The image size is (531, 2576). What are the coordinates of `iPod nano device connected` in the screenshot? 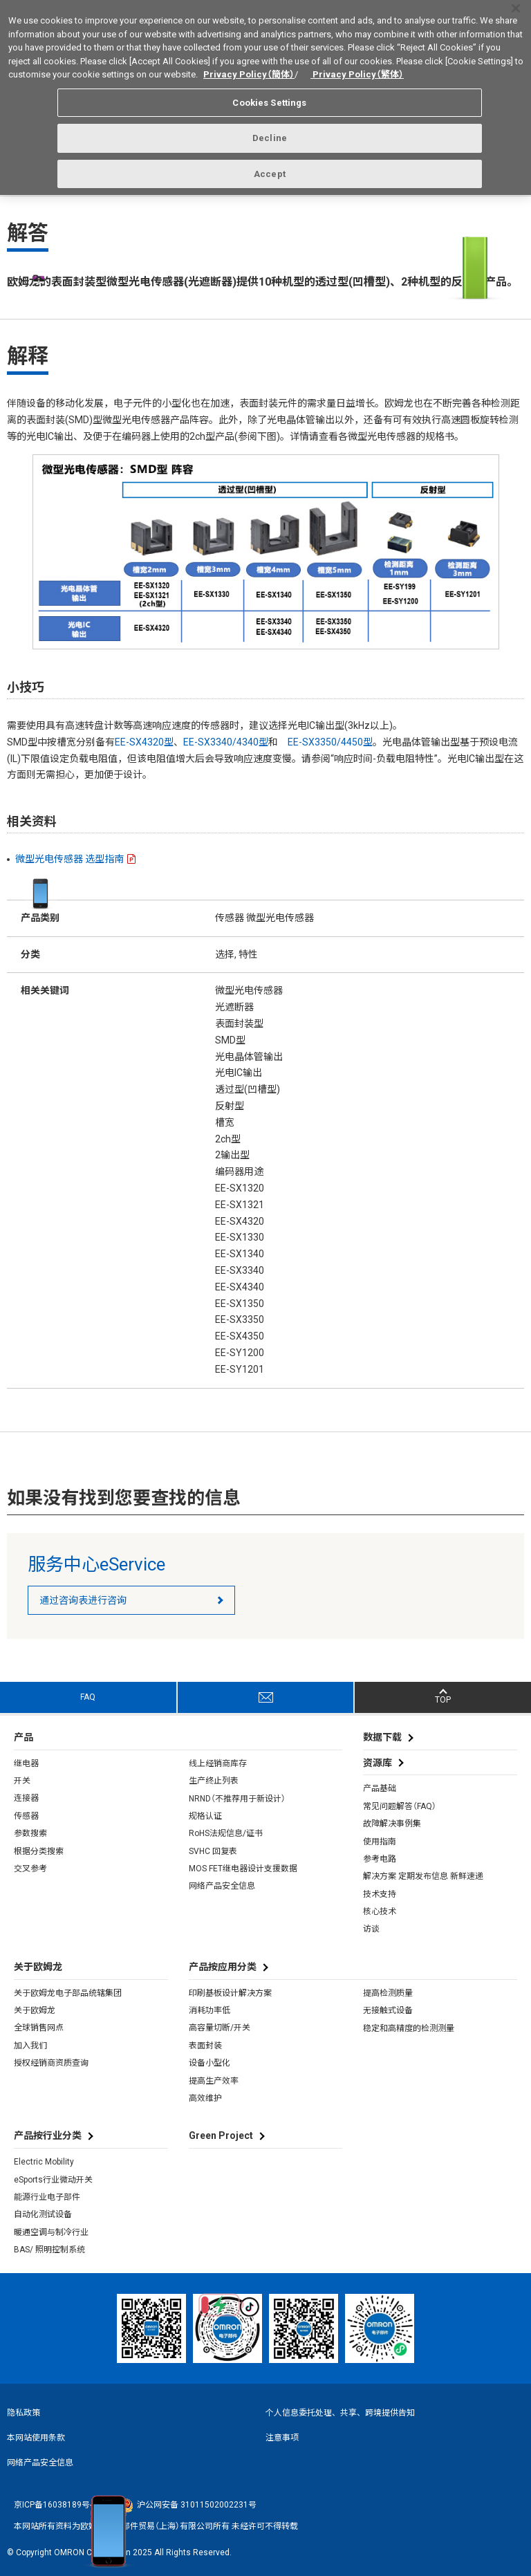 It's located at (475, 269).